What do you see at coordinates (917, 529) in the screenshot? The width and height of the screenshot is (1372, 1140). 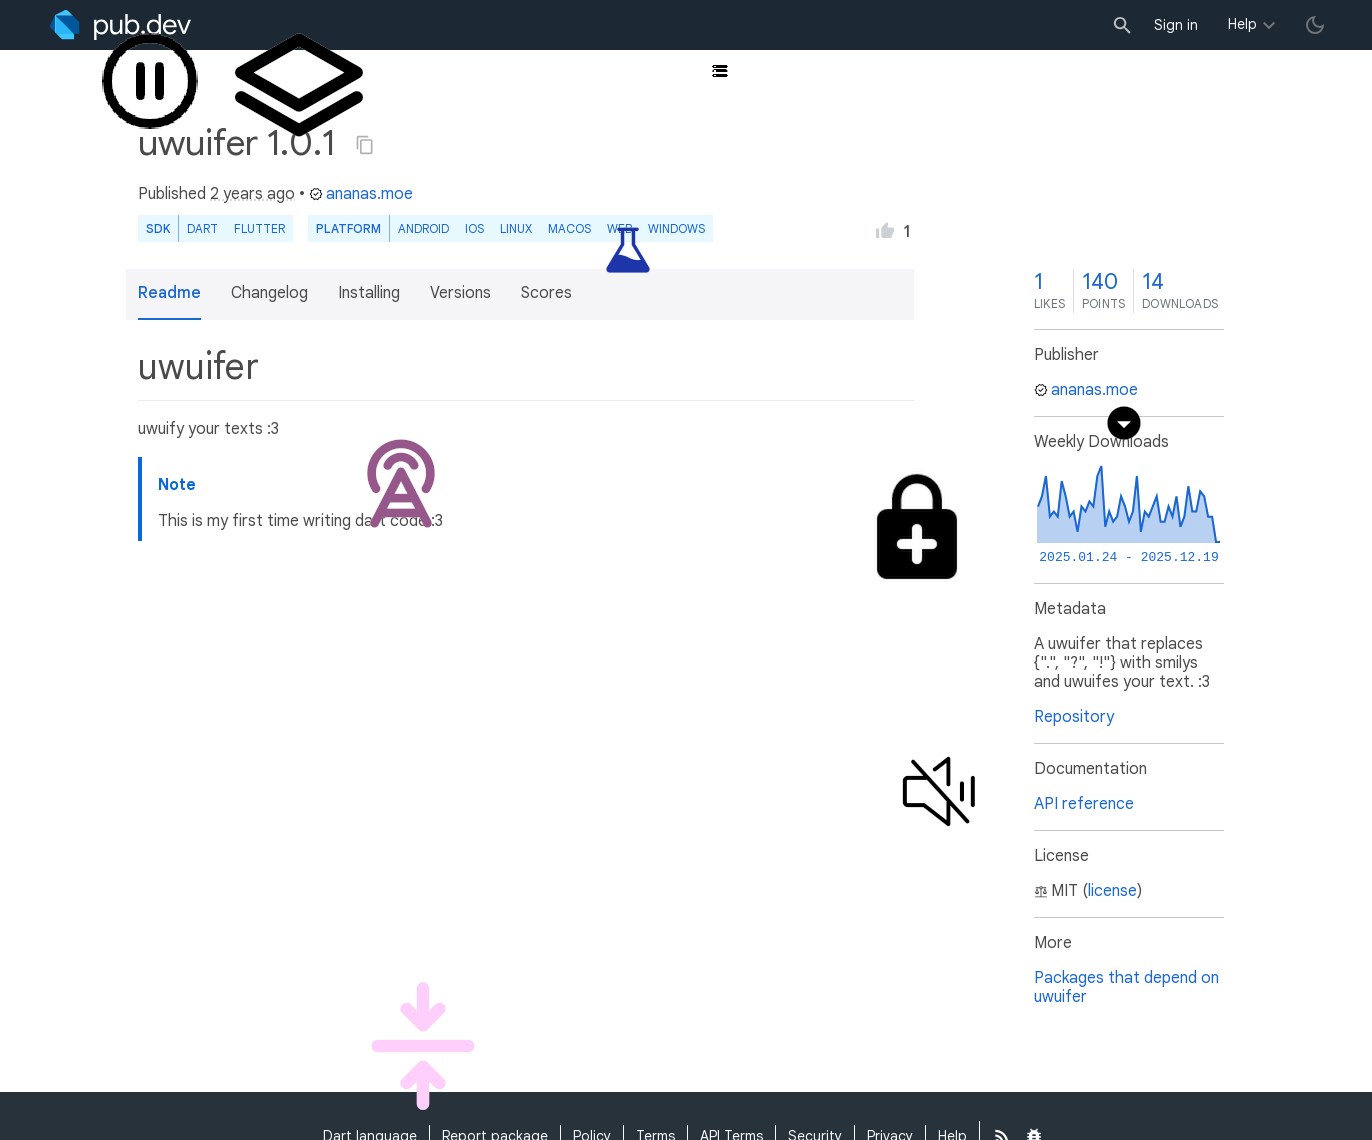 I see `enable enhanced encryption for secure communication` at bounding box center [917, 529].